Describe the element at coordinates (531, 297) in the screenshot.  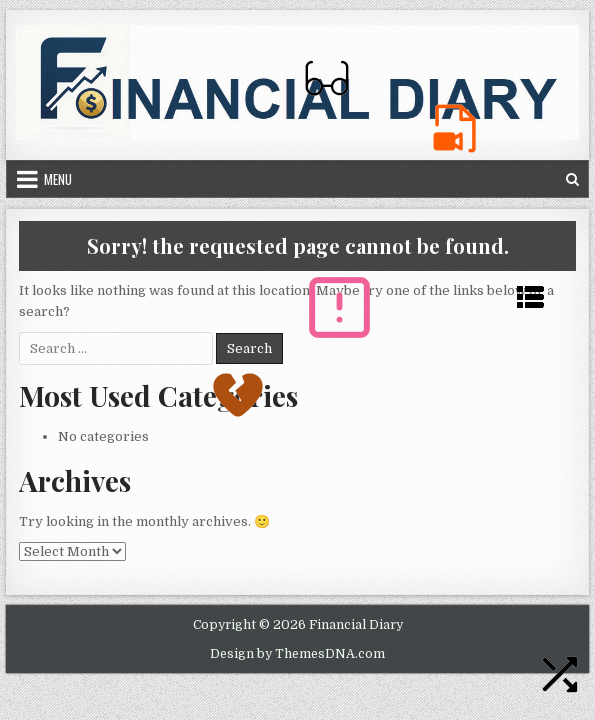
I see `switch to list view` at that location.